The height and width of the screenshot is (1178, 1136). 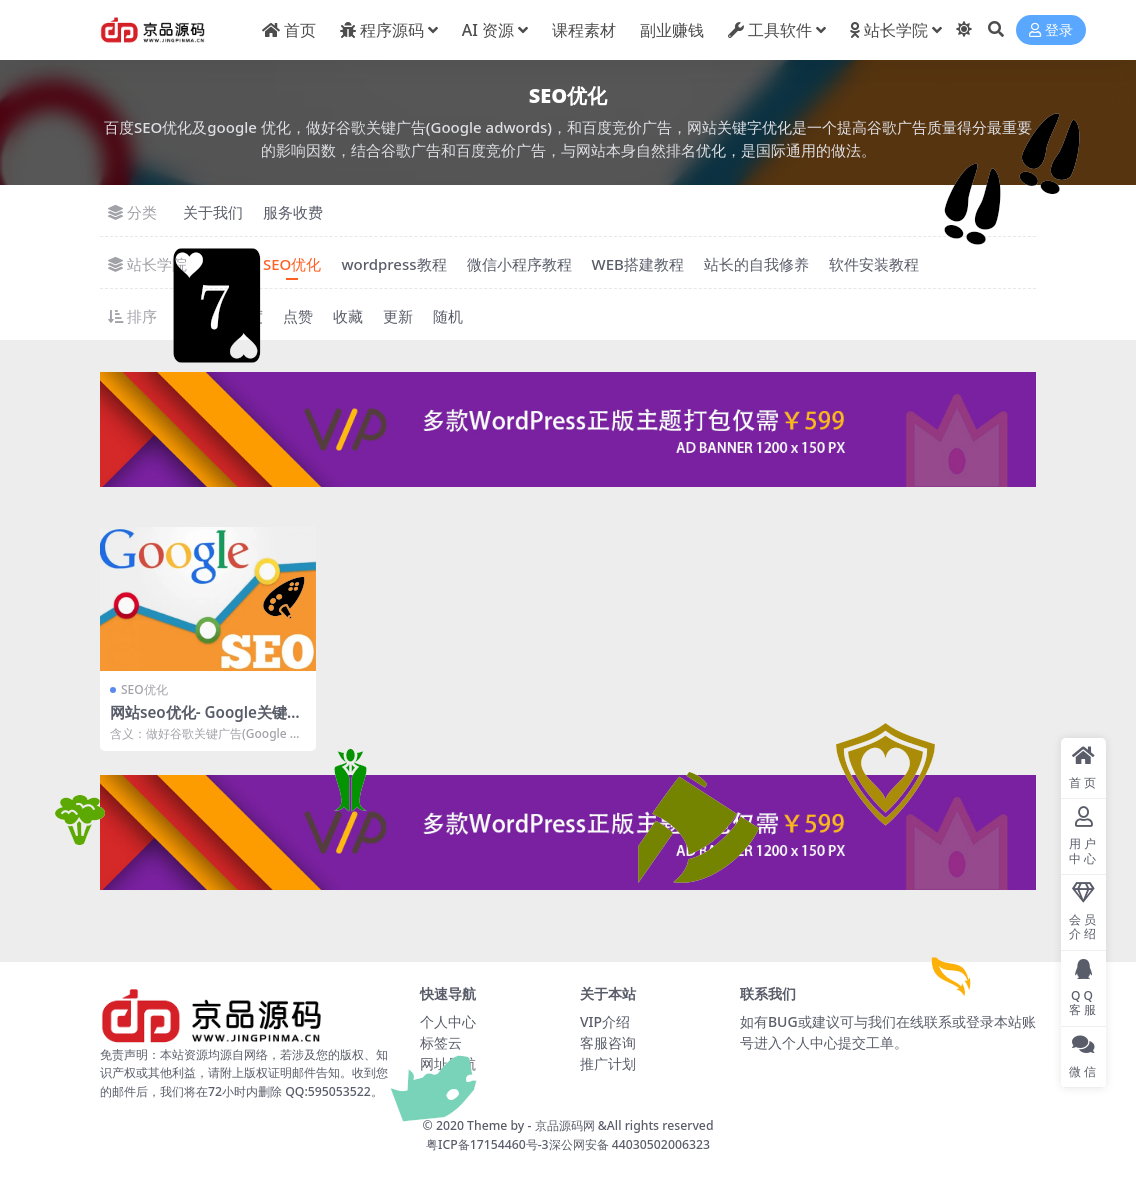 What do you see at coordinates (433, 1088) in the screenshot?
I see `select South Africa as your region` at bounding box center [433, 1088].